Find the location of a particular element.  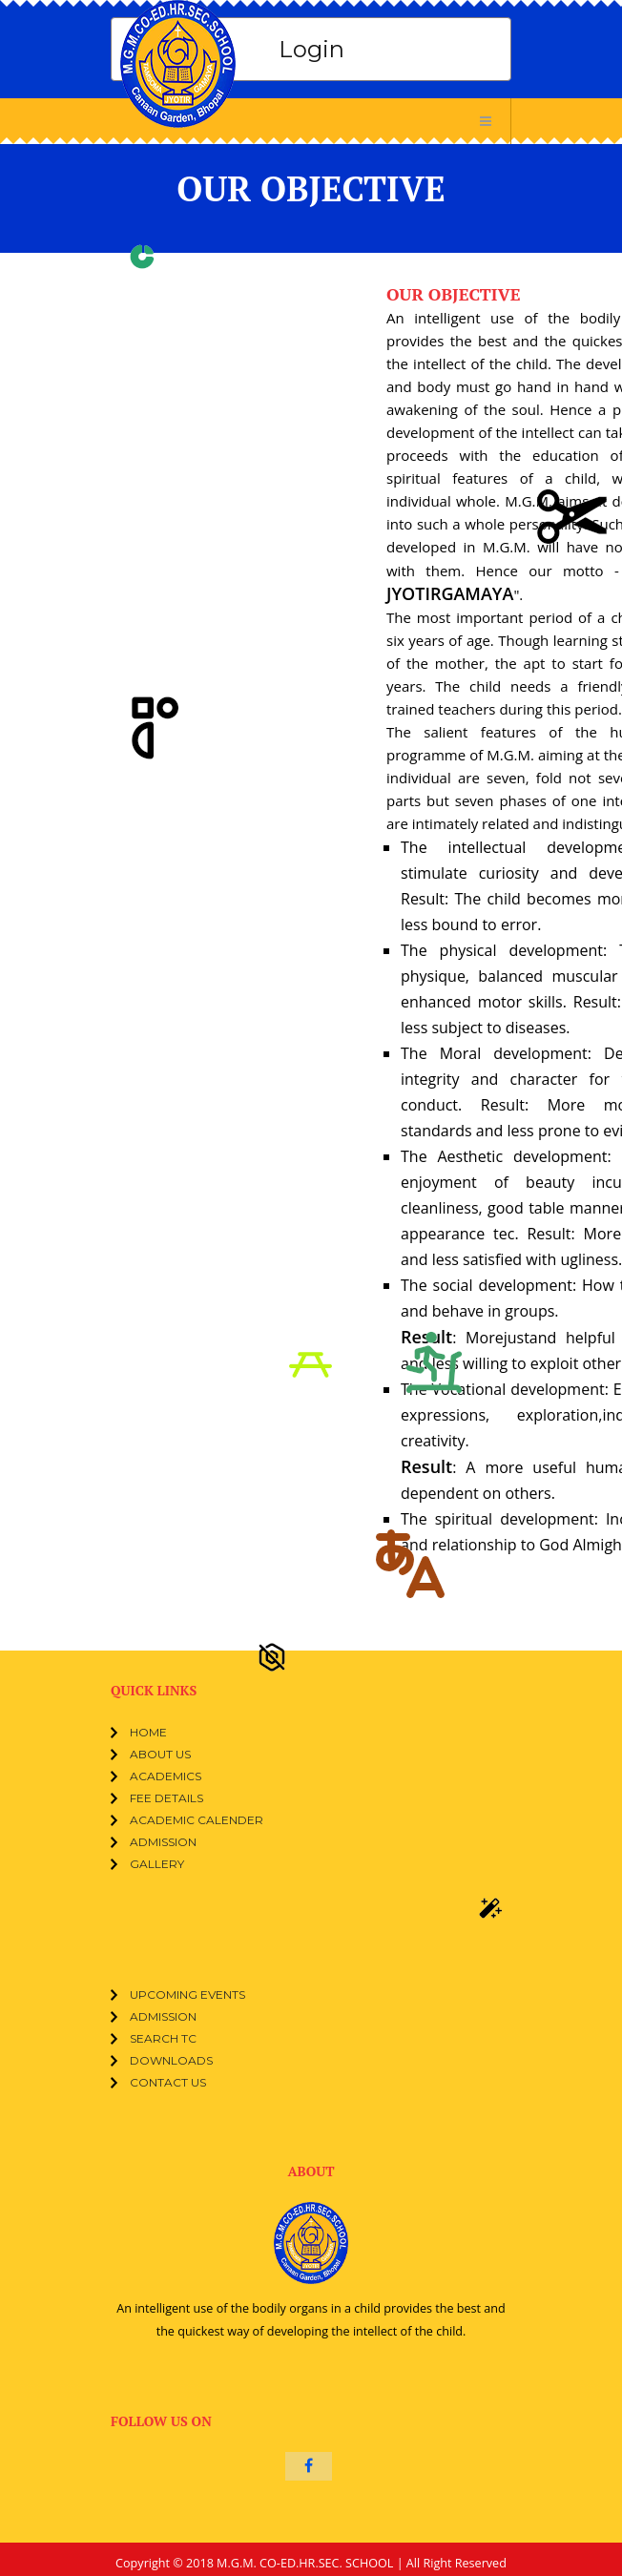

cut selected text or content is located at coordinates (571, 516).